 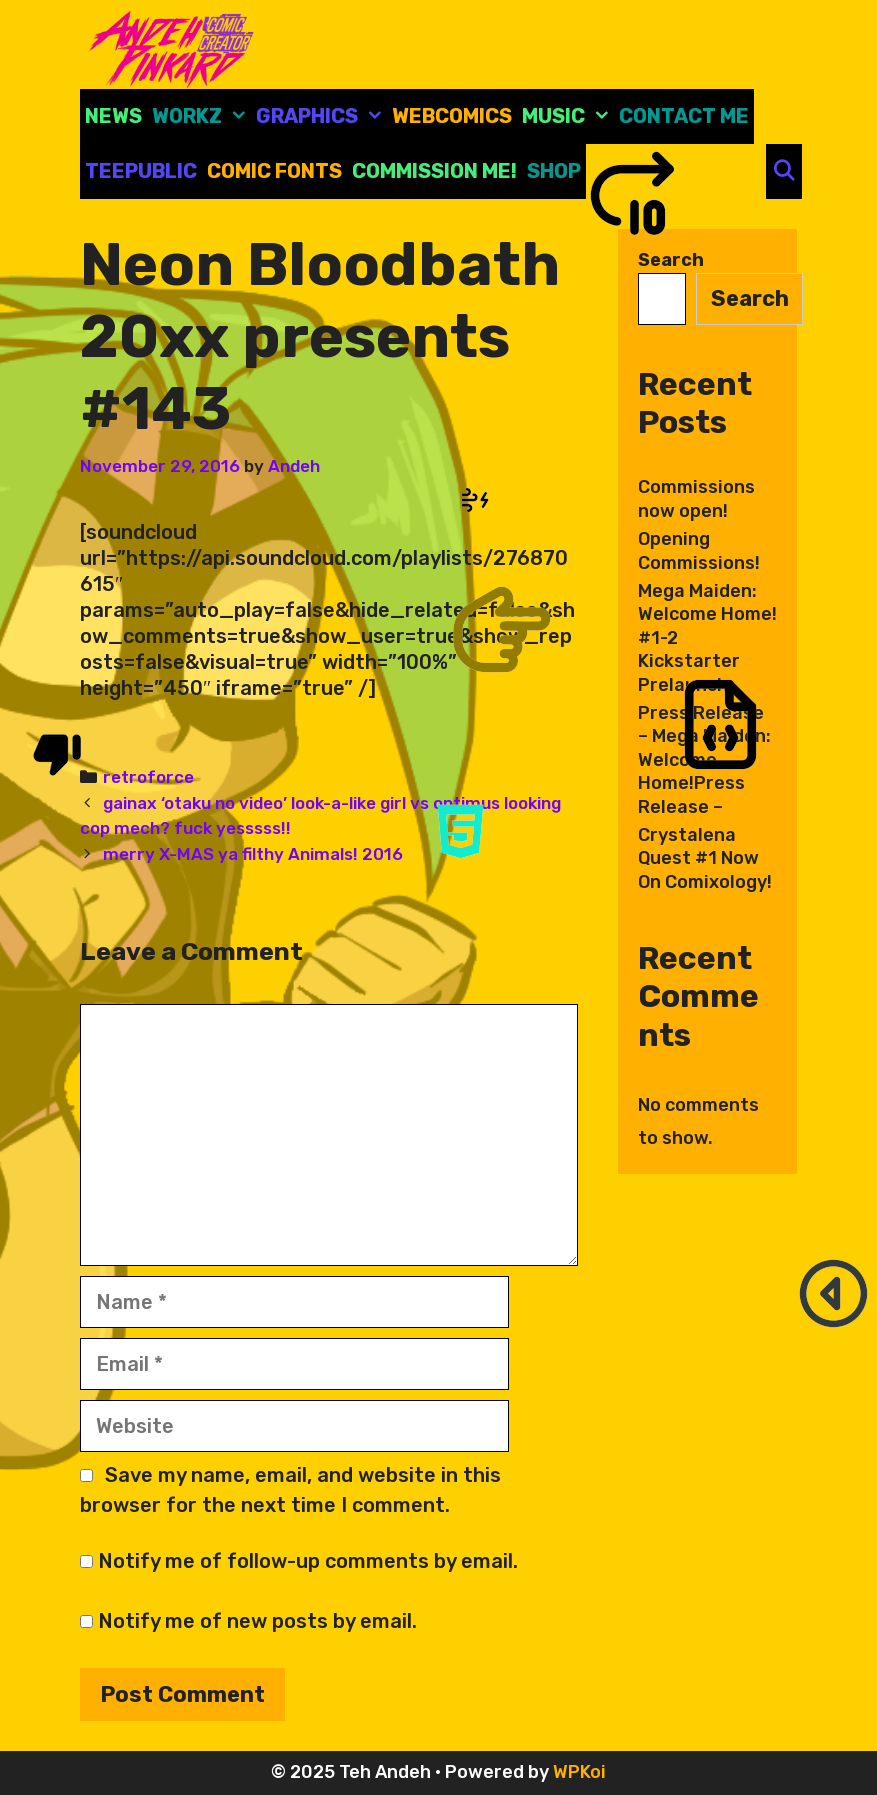 I want to click on skip forward 10 seconds, so click(x=634, y=195).